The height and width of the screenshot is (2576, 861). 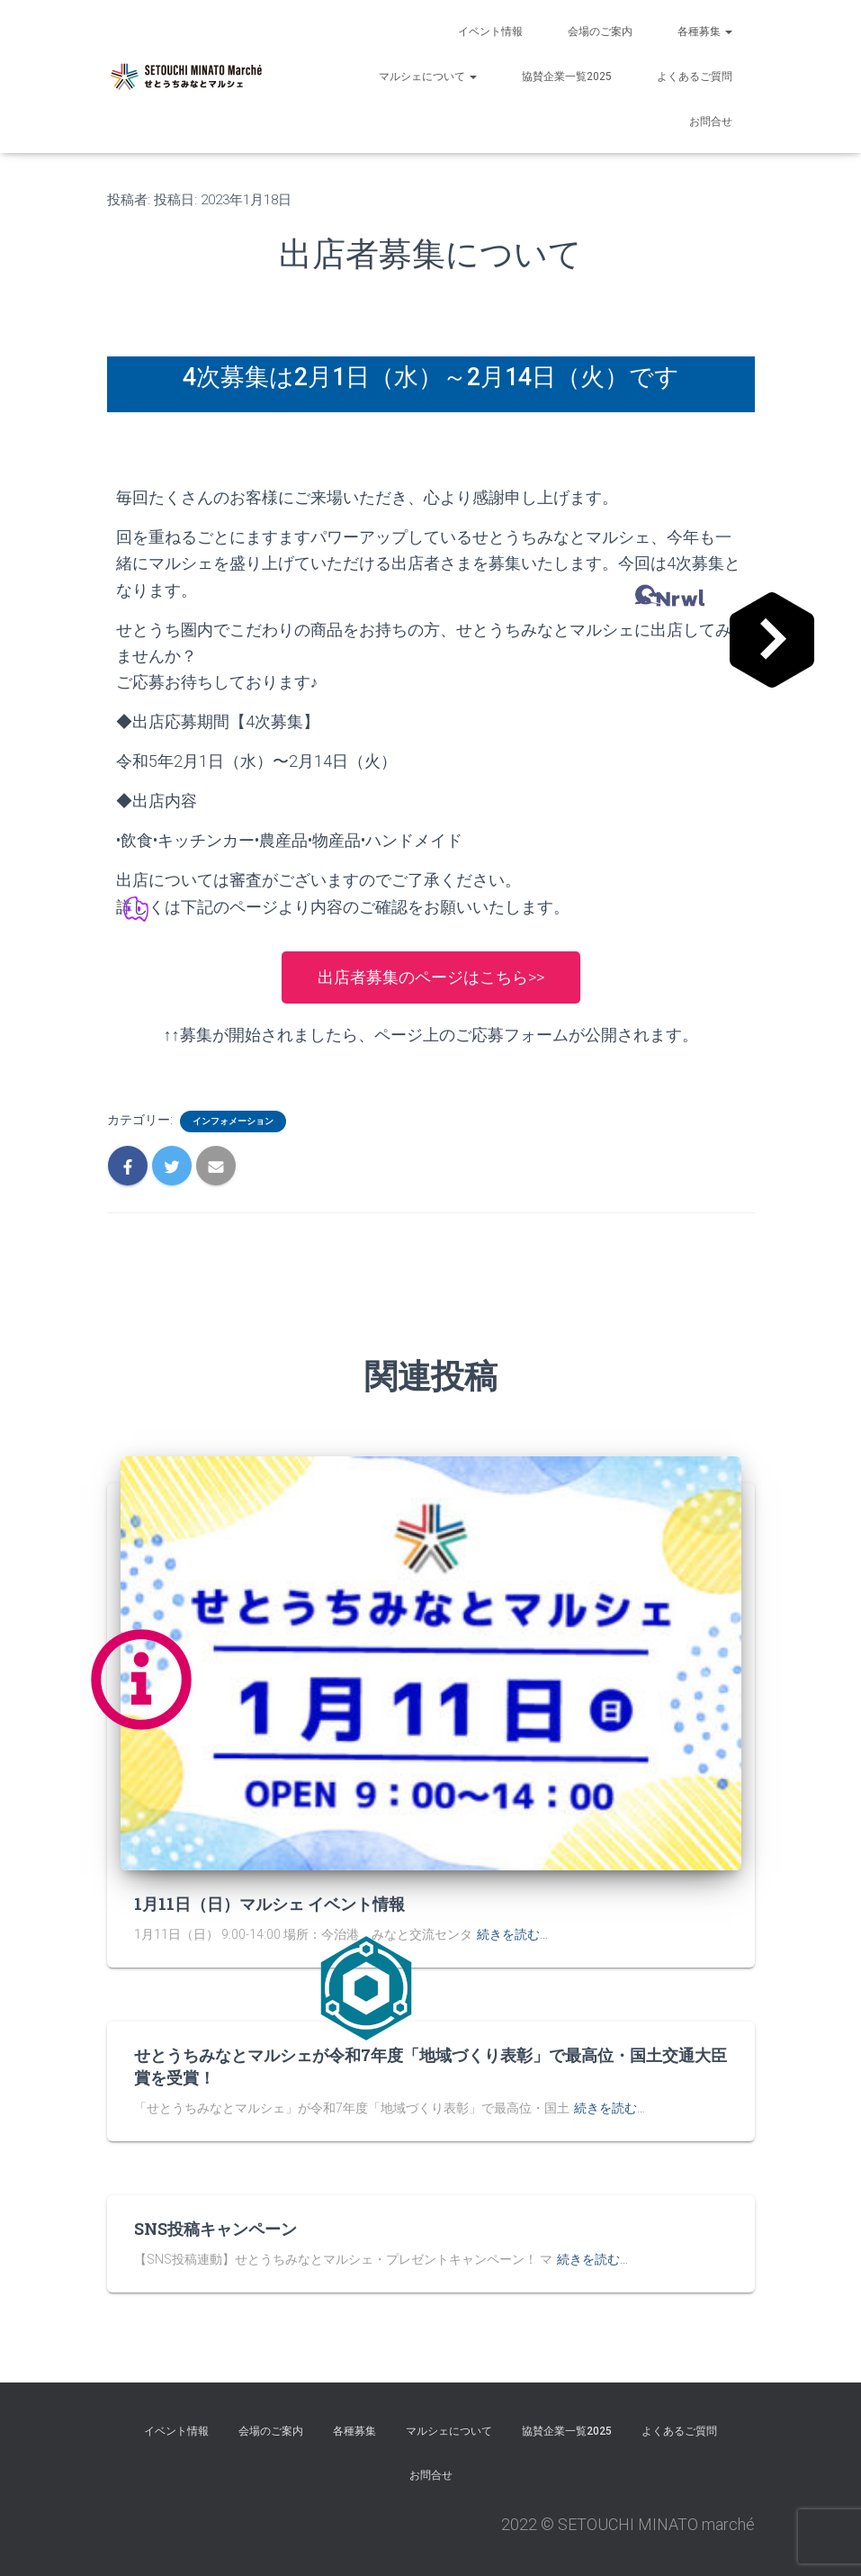 What do you see at coordinates (772, 640) in the screenshot?
I see `buddy CI/CD platform logo` at bounding box center [772, 640].